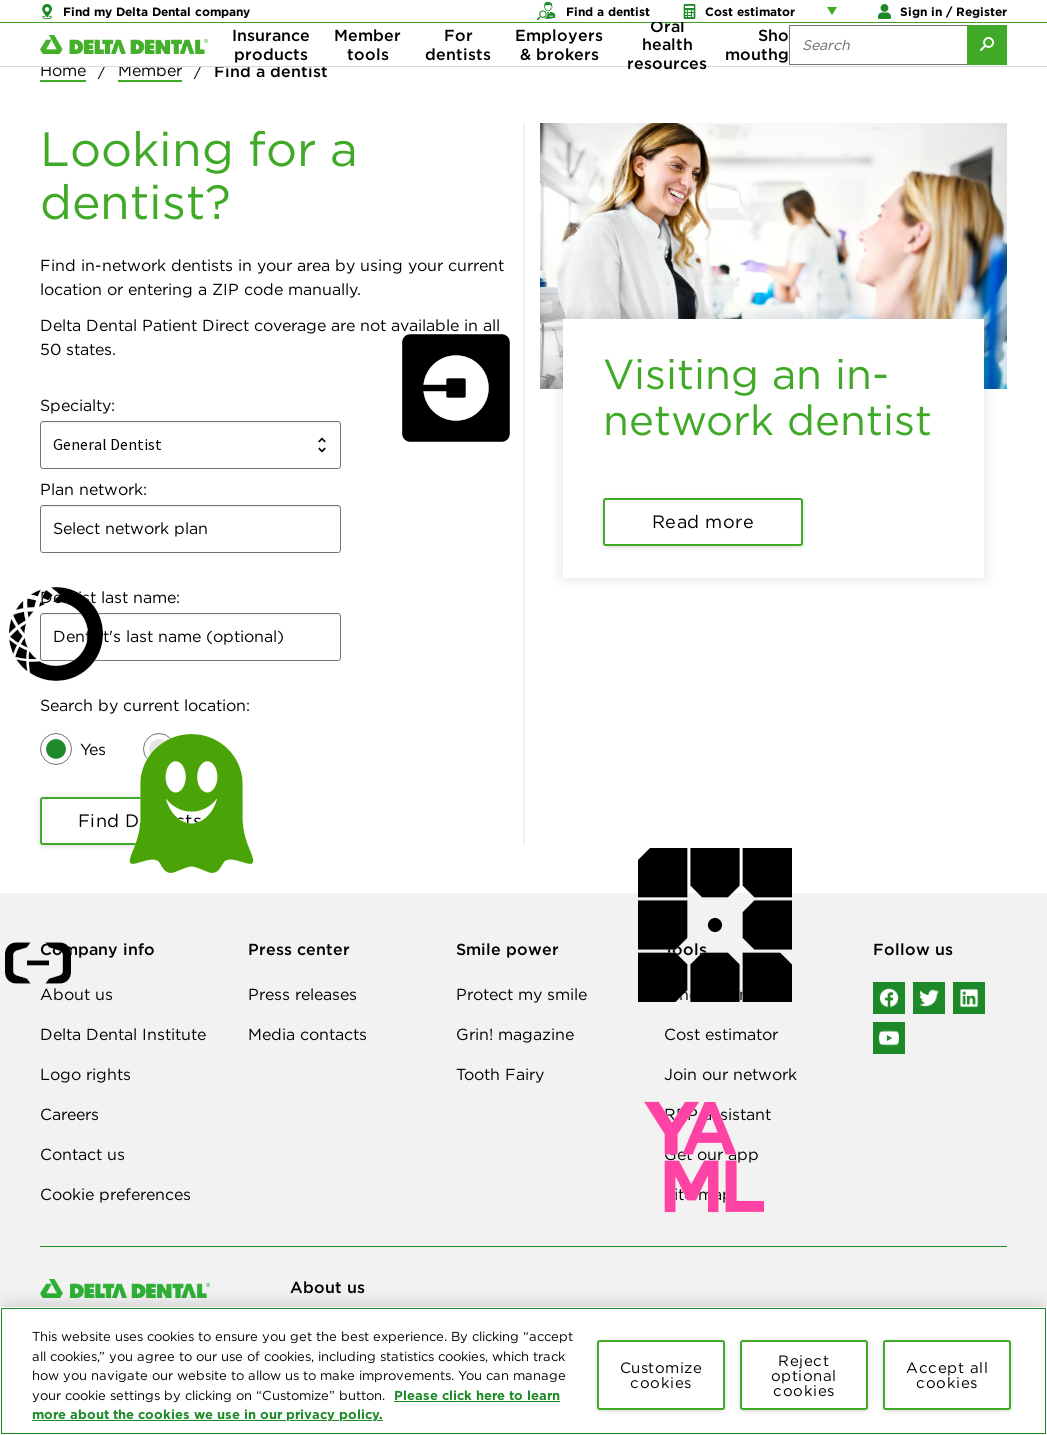 This screenshot has width=1047, height=1435. What do you see at coordinates (38, 963) in the screenshot?
I see `alibaba cloud services logo` at bounding box center [38, 963].